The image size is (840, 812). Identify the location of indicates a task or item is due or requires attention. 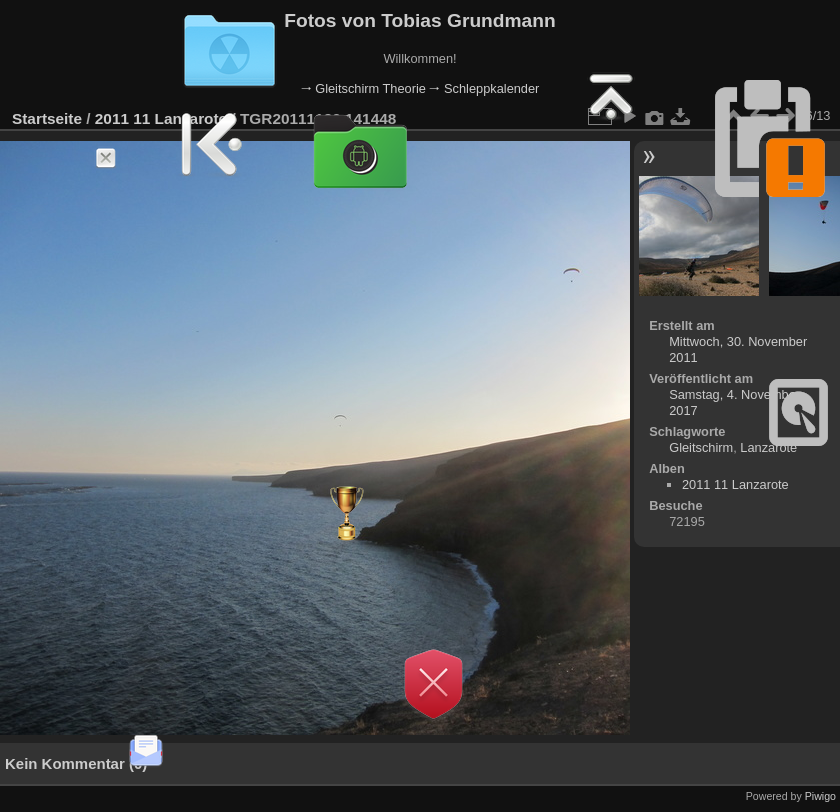
(766, 138).